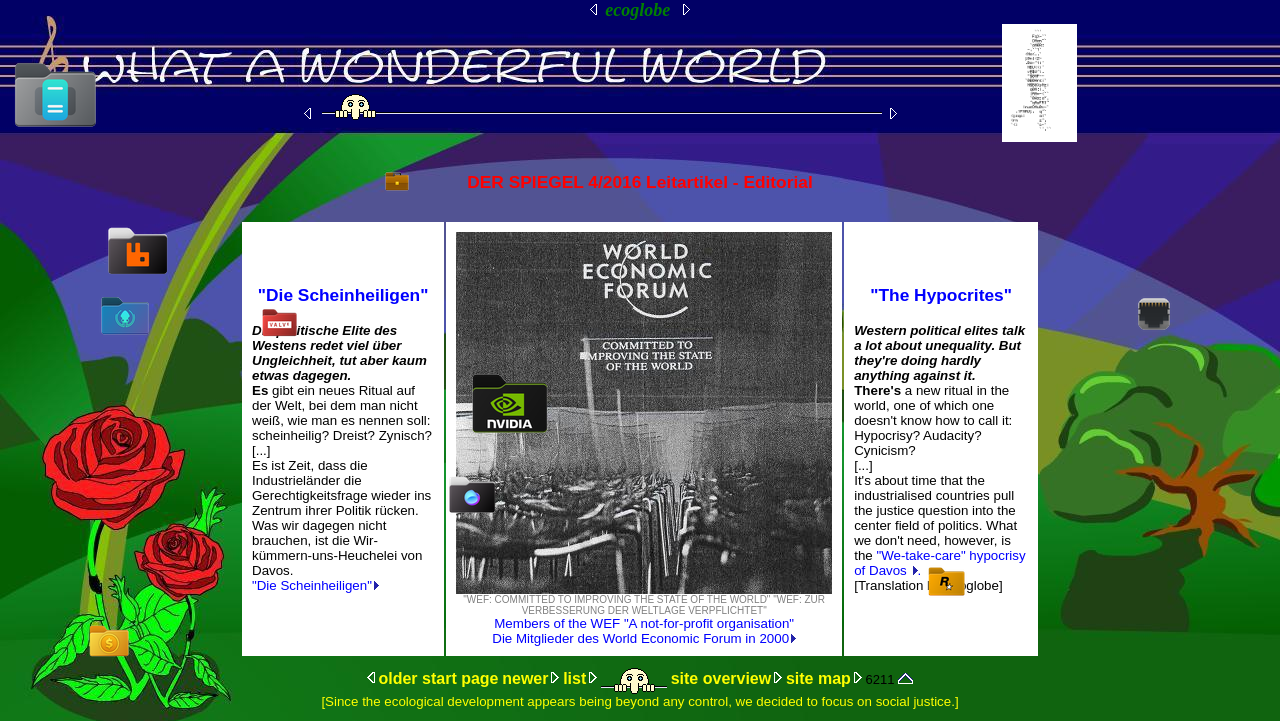  I want to click on folder containing Valve games or Steam content, so click(279, 323).